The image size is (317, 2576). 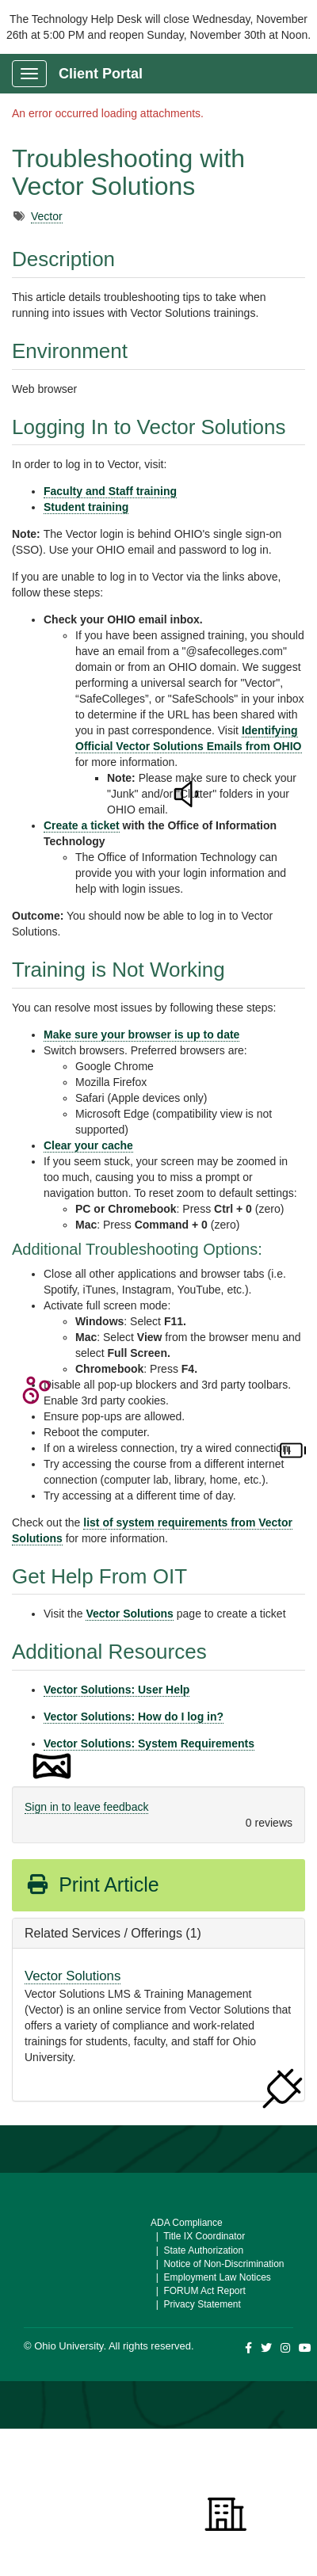 What do you see at coordinates (292, 1450) in the screenshot?
I see `indicates medium battery level` at bounding box center [292, 1450].